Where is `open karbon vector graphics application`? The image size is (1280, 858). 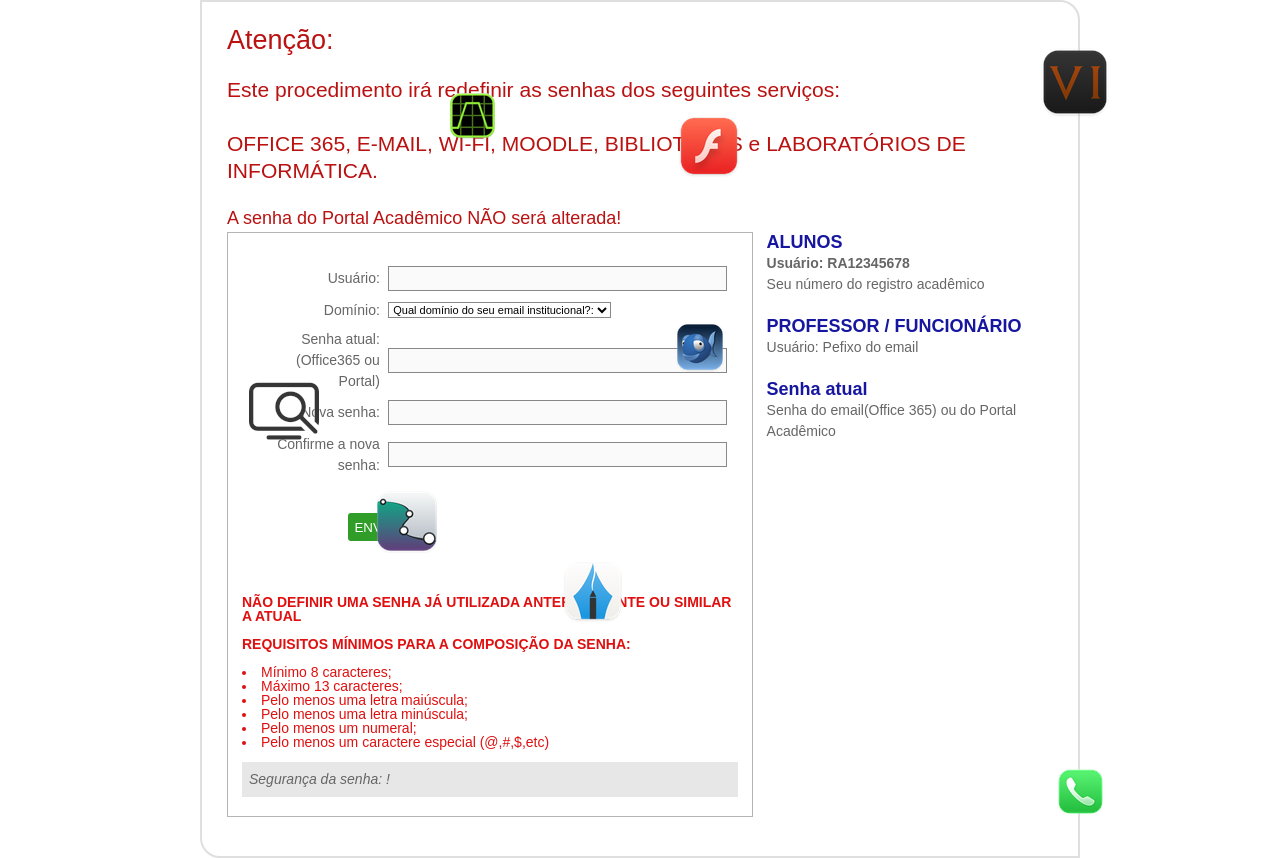 open karbon vector graphics application is located at coordinates (407, 521).